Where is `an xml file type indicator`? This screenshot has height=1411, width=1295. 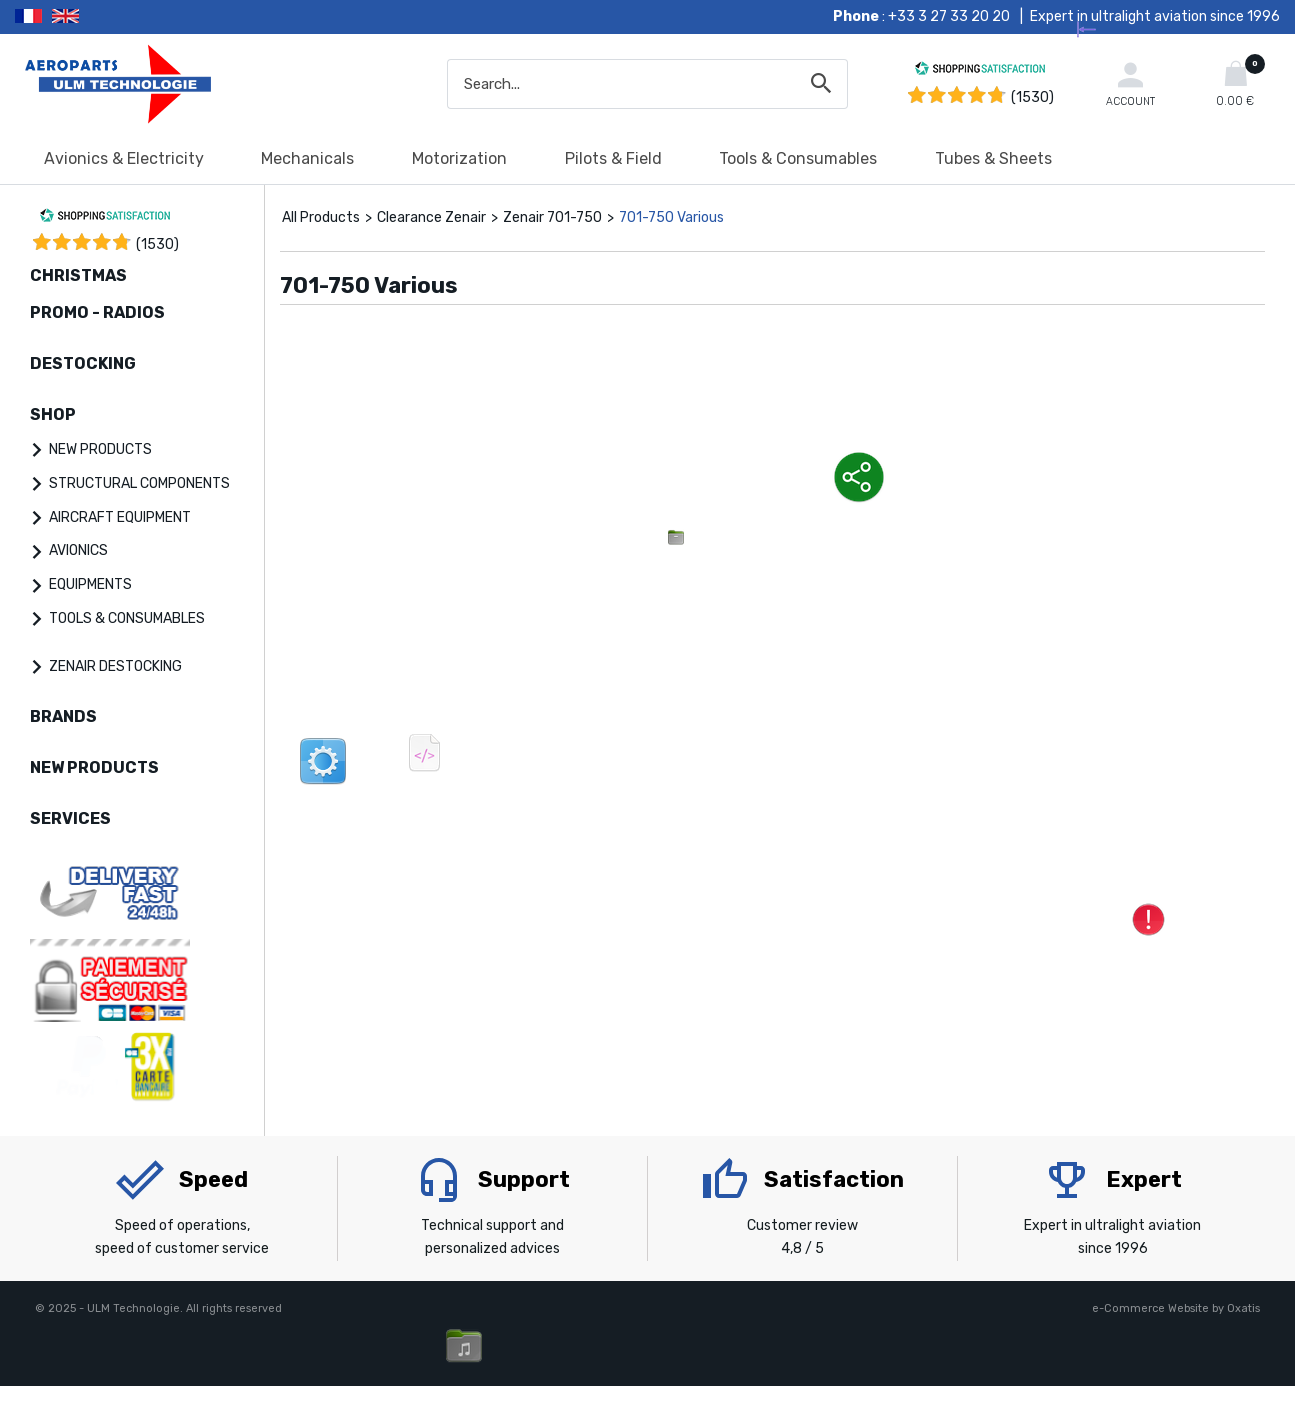 an xml file type indicator is located at coordinates (424, 752).